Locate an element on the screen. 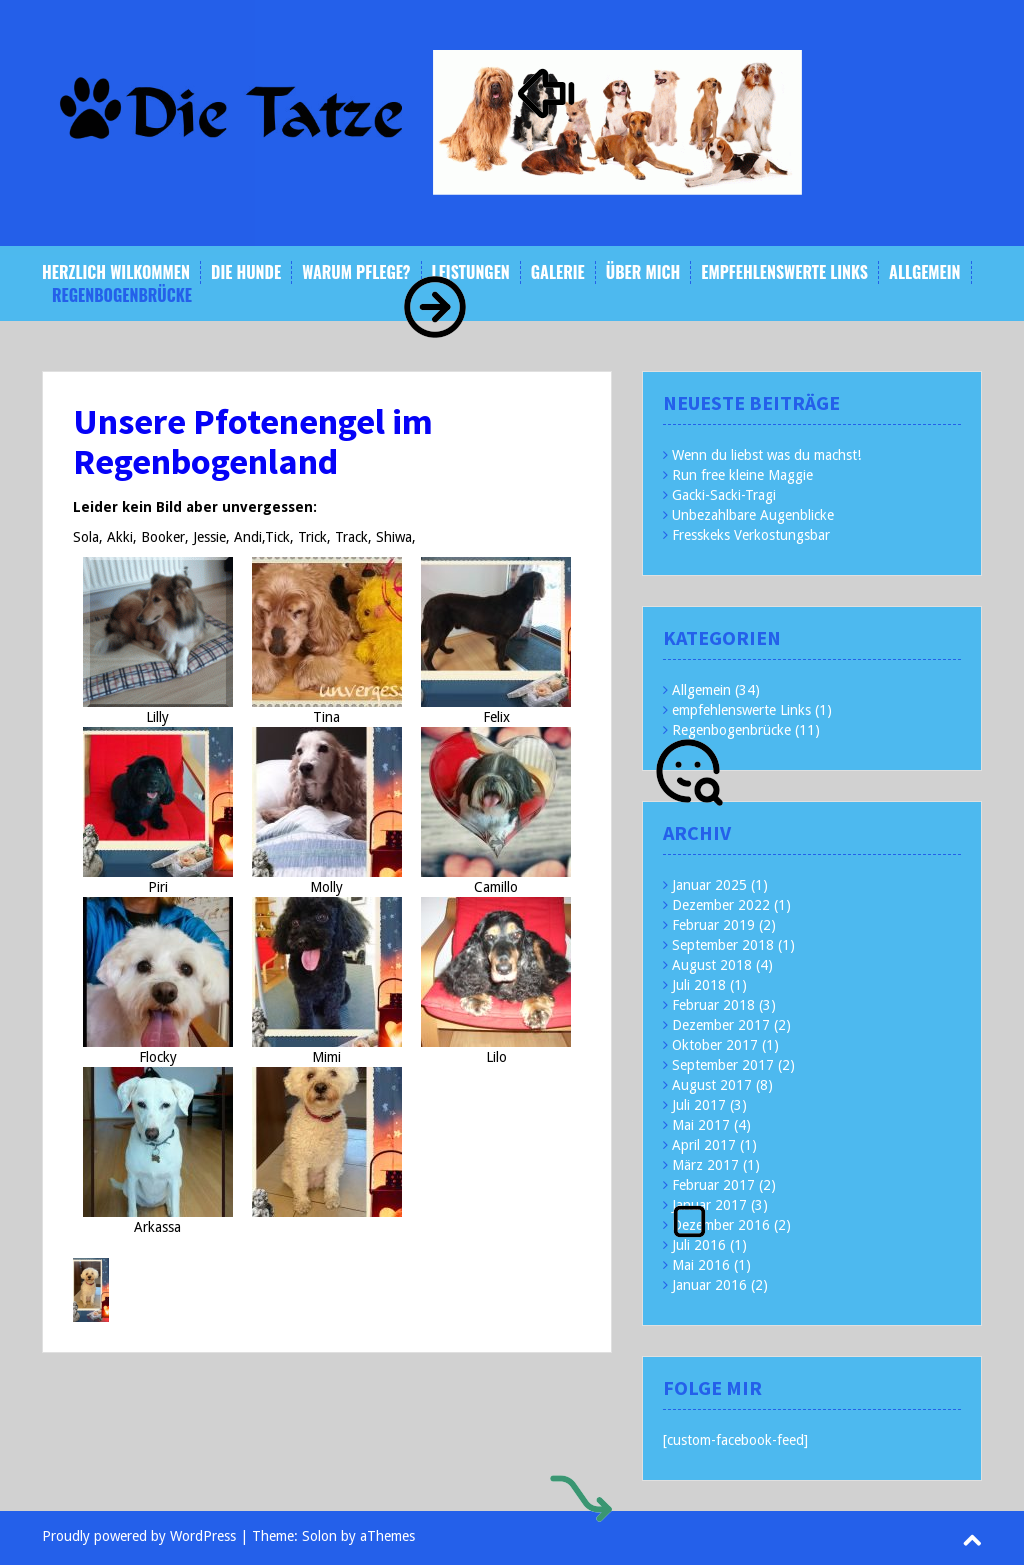 Image resolution: width=1024 pixels, height=1565 pixels. indicates a declining trend or decrease in value is located at coordinates (581, 1497).